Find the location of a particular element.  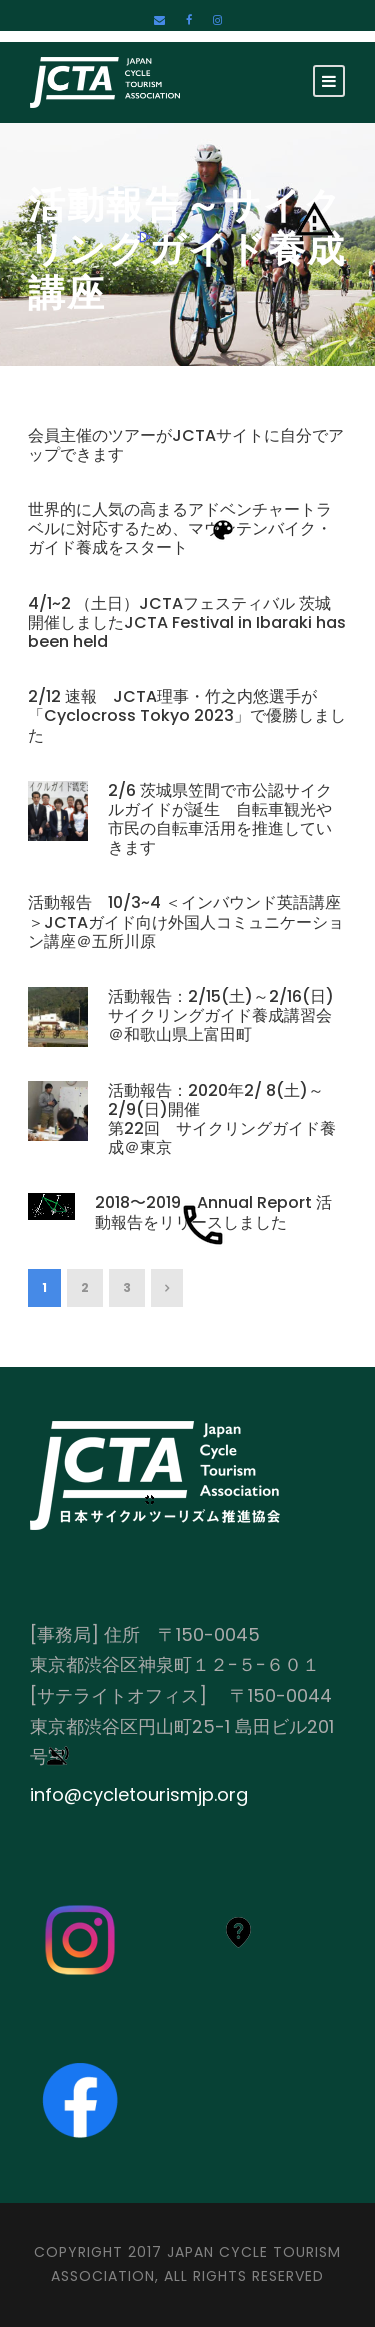

mute voiceover or text-to-speech is located at coordinates (58, 1756).